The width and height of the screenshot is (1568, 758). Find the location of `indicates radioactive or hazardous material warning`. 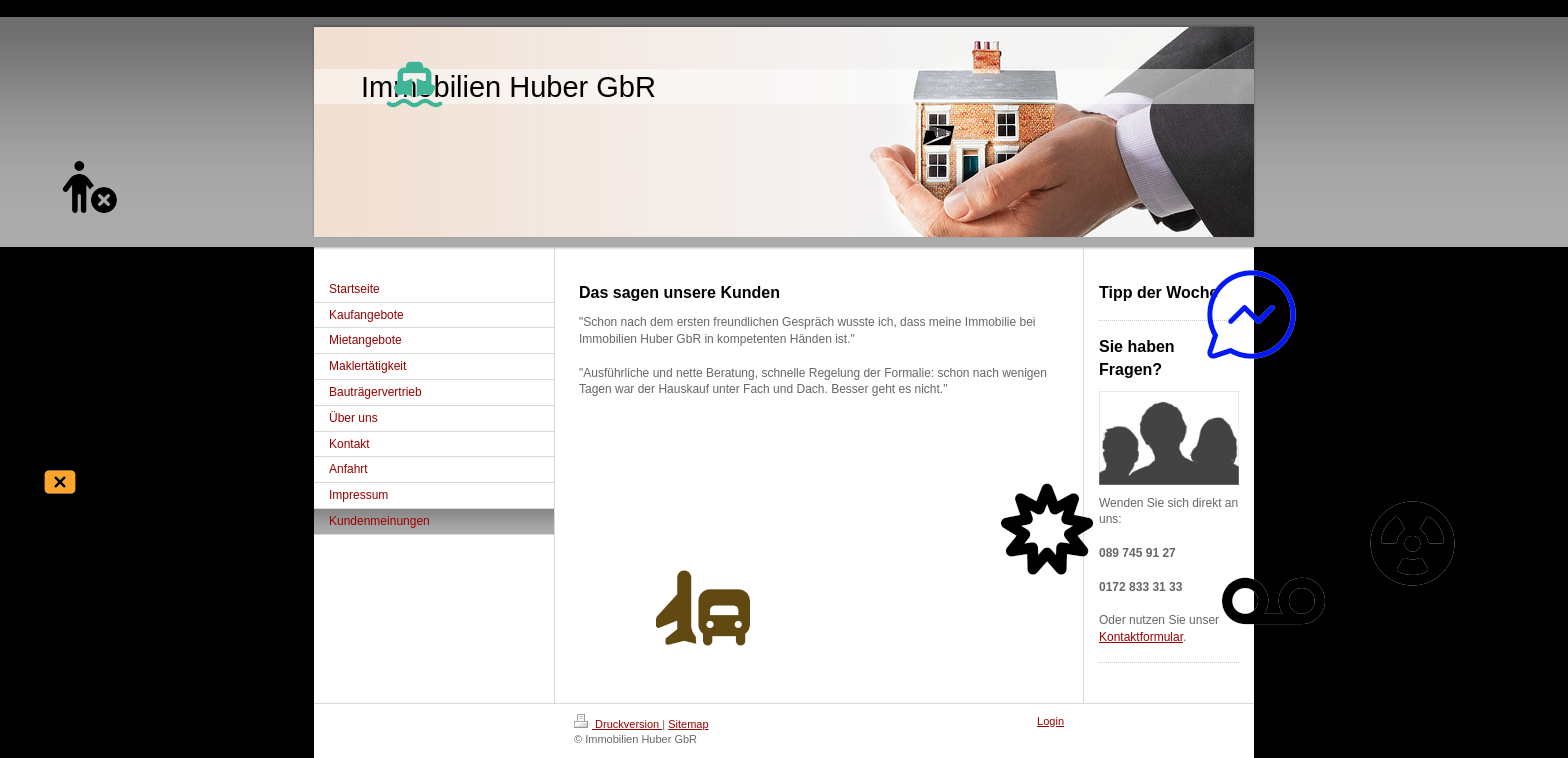

indicates radioactive or hazardous material warning is located at coordinates (1412, 543).